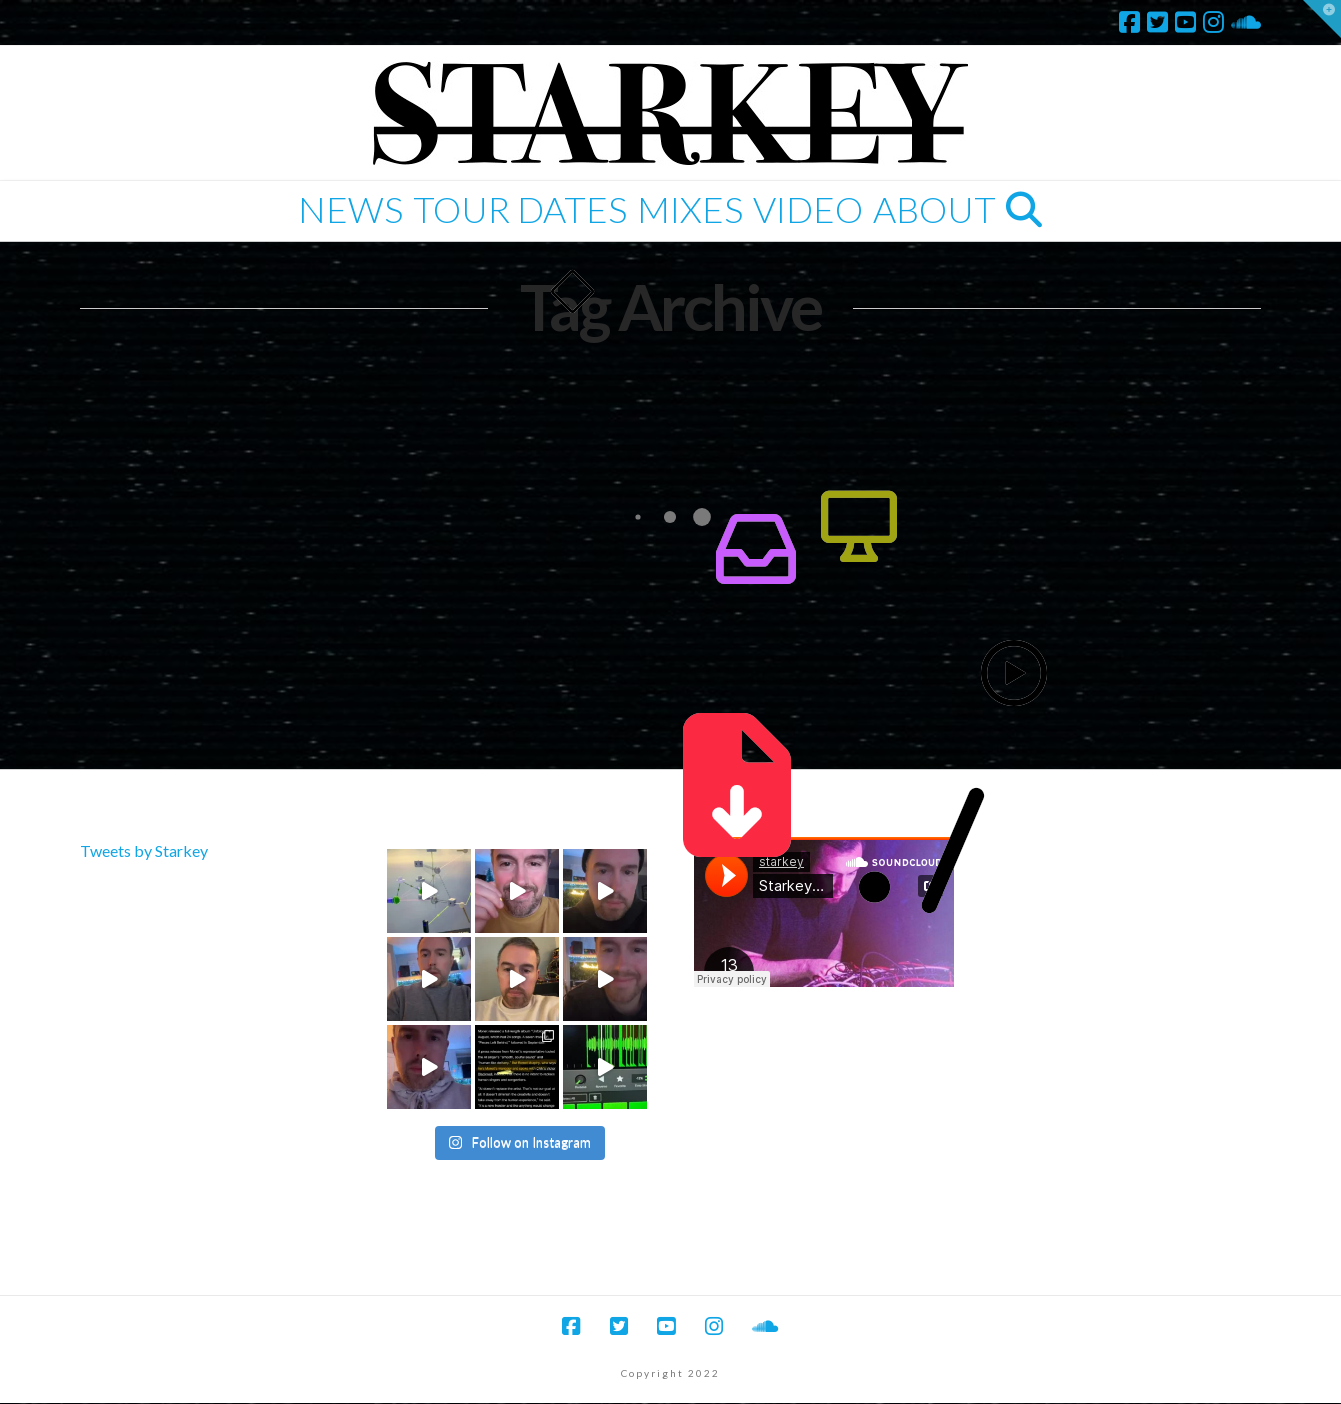  What do you see at coordinates (921, 850) in the screenshot?
I see `indicates a relative file path reference` at bounding box center [921, 850].